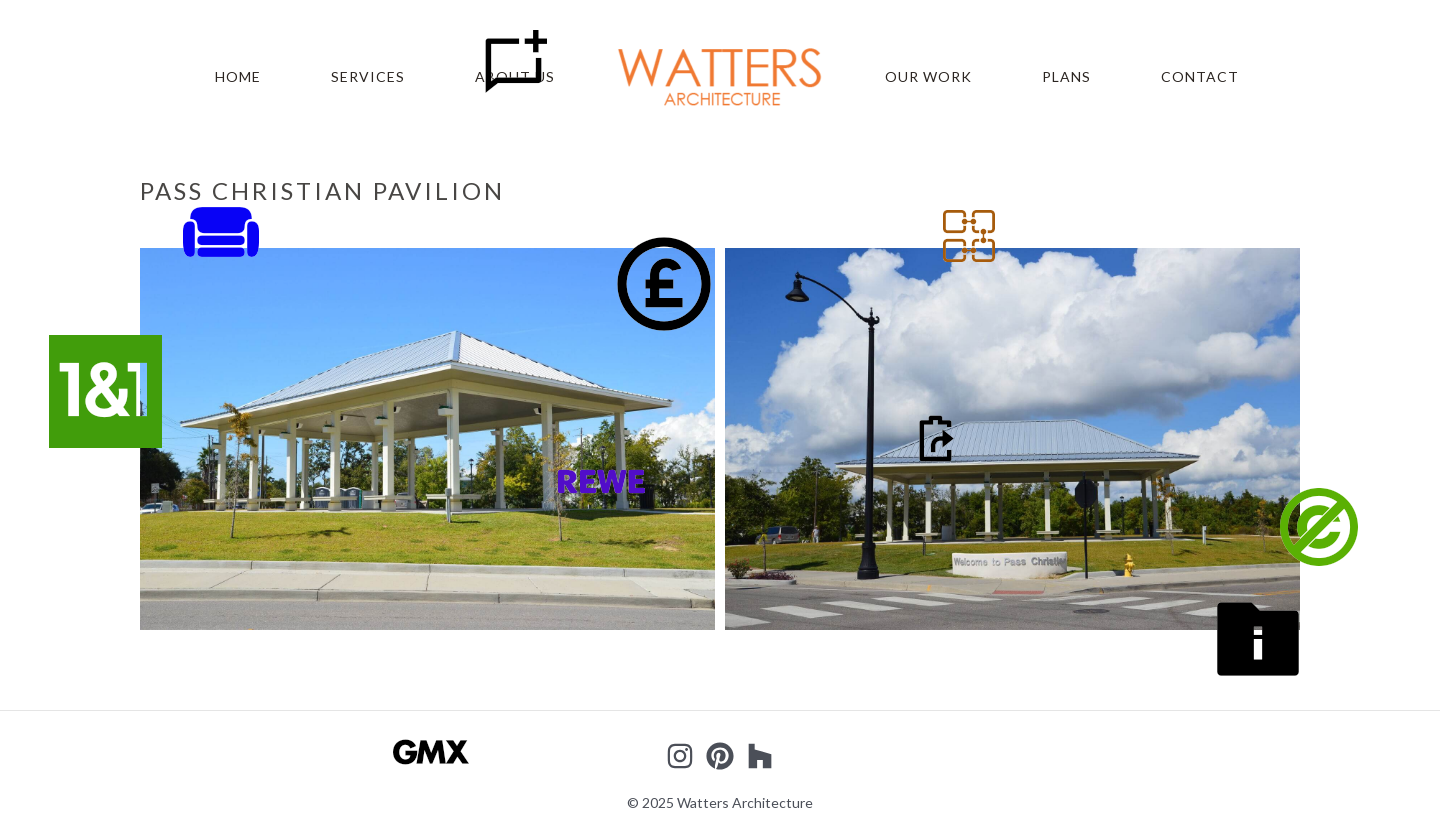 The image size is (1440, 836). Describe the element at coordinates (105, 391) in the screenshot. I see `1&1 web hosting service logo` at that location.